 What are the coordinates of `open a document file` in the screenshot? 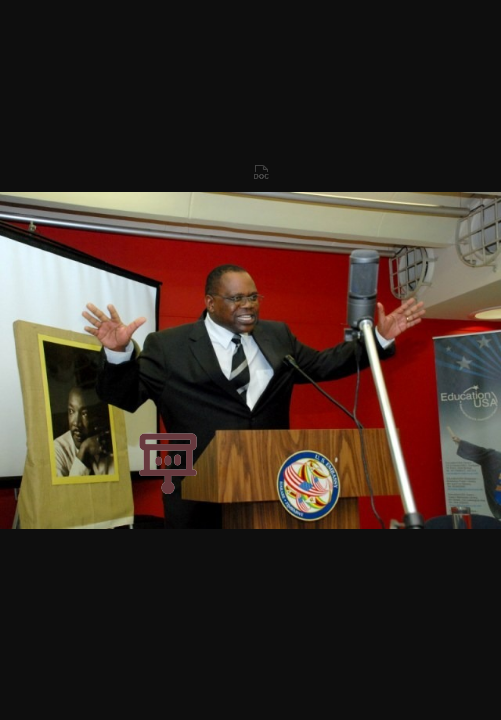 It's located at (261, 172).